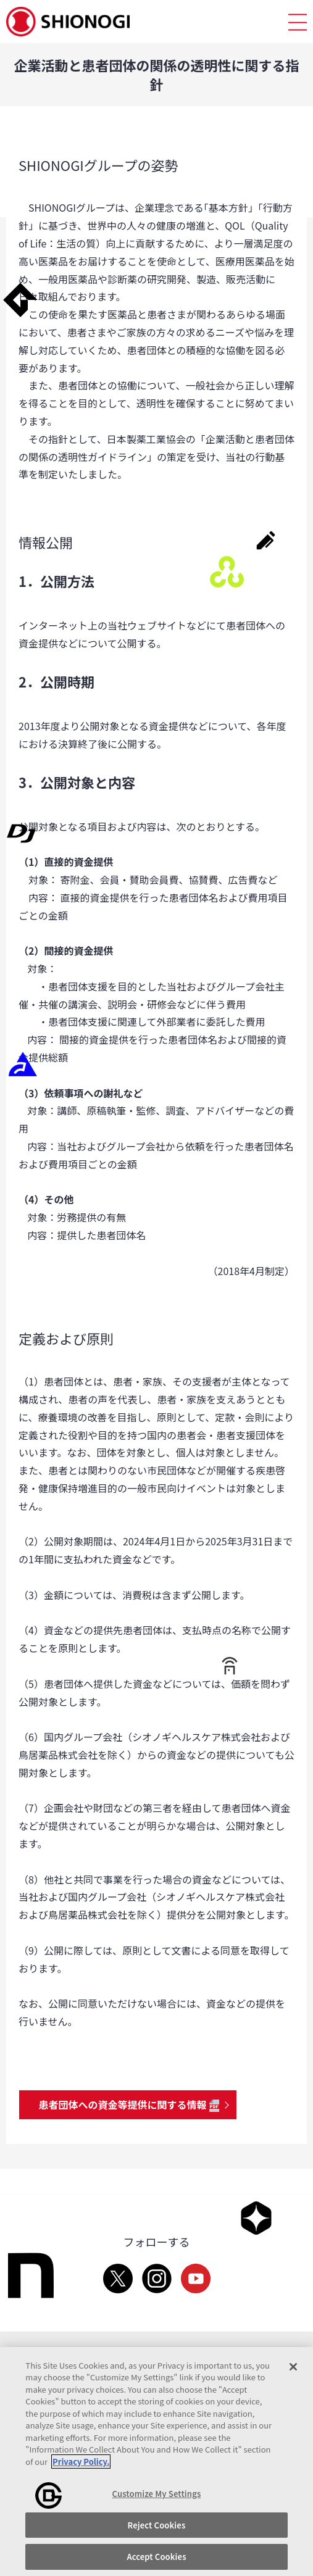  What do you see at coordinates (23, 1064) in the screenshot?
I see `biome code formatter and linter tool logo` at bounding box center [23, 1064].